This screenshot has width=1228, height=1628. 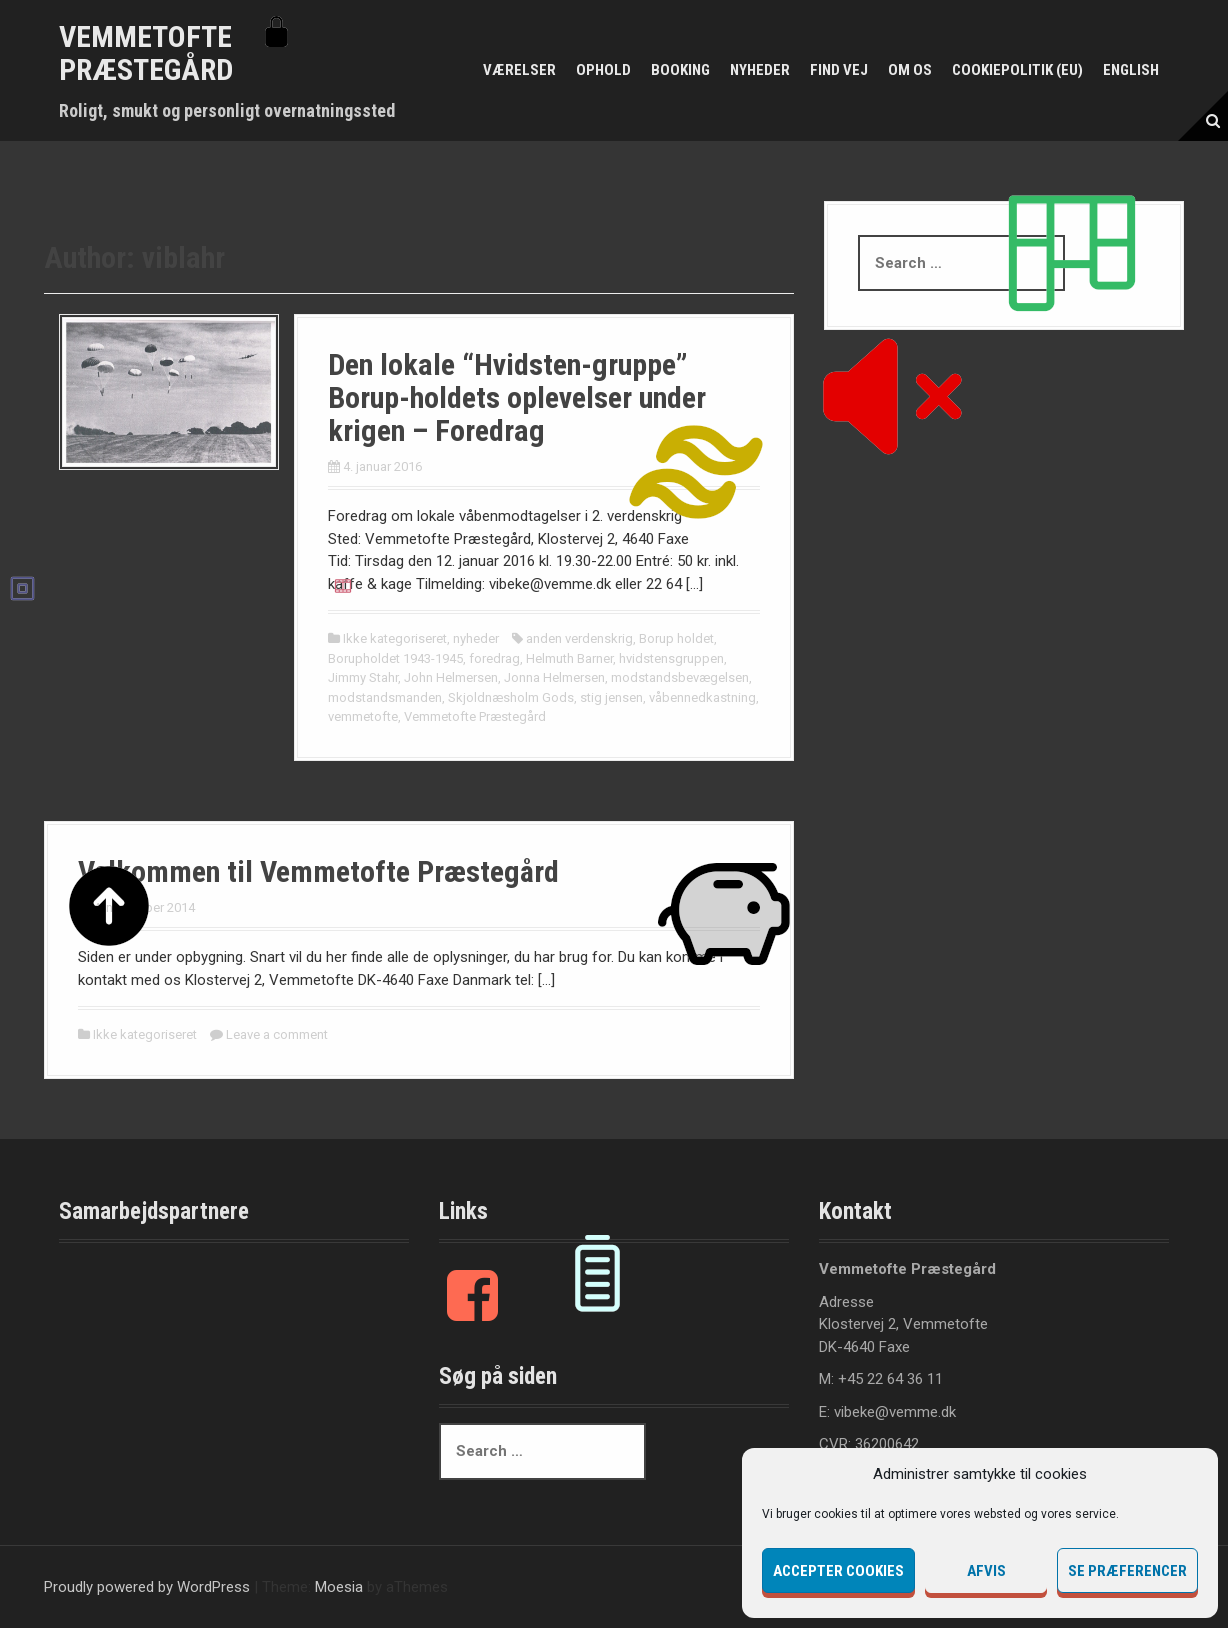 I want to click on upload a file or content, so click(x=109, y=906).